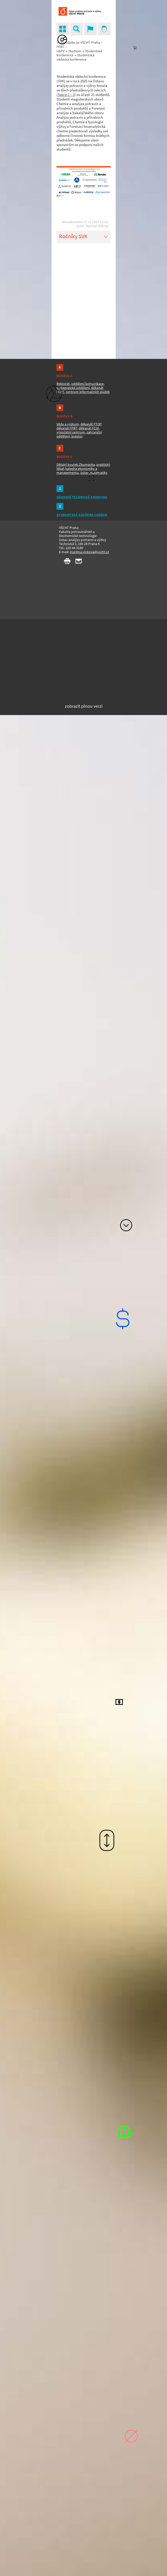  Describe the element at coordinates (123, 1319) in the screenshot. I see `view account balance or financial information` at that location.